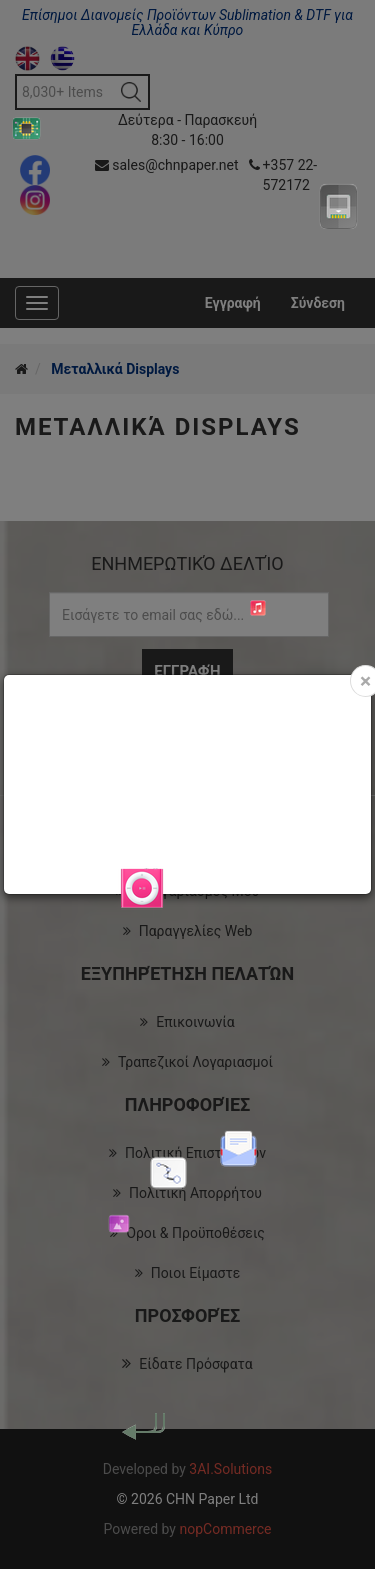 This screenshot has width=375, height=1569. I want to click on indicates an image file type, so click(119, 1223).